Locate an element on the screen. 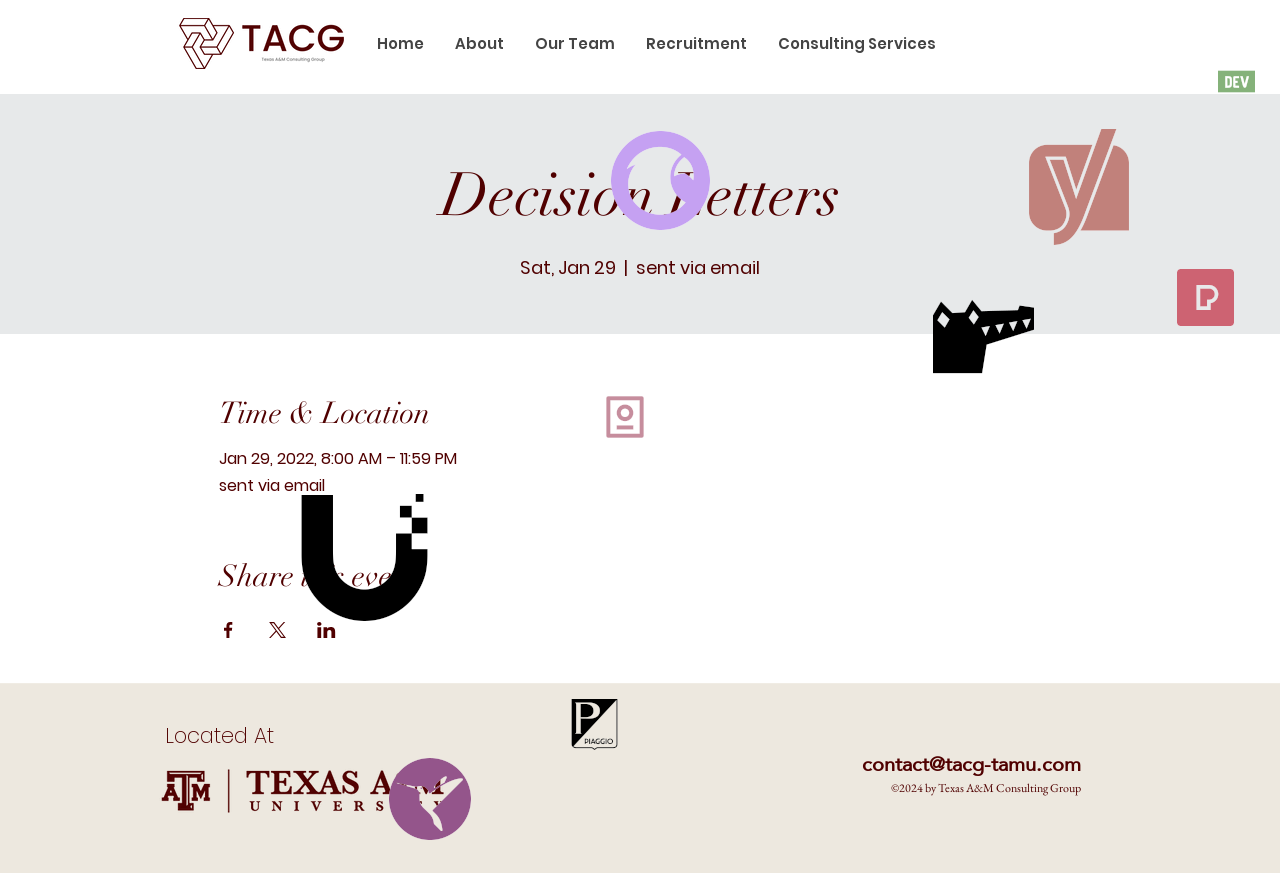 The height and width of the screenshot is (873, 1280). open the Pexels app or website is located at coordinates (1205, 297).